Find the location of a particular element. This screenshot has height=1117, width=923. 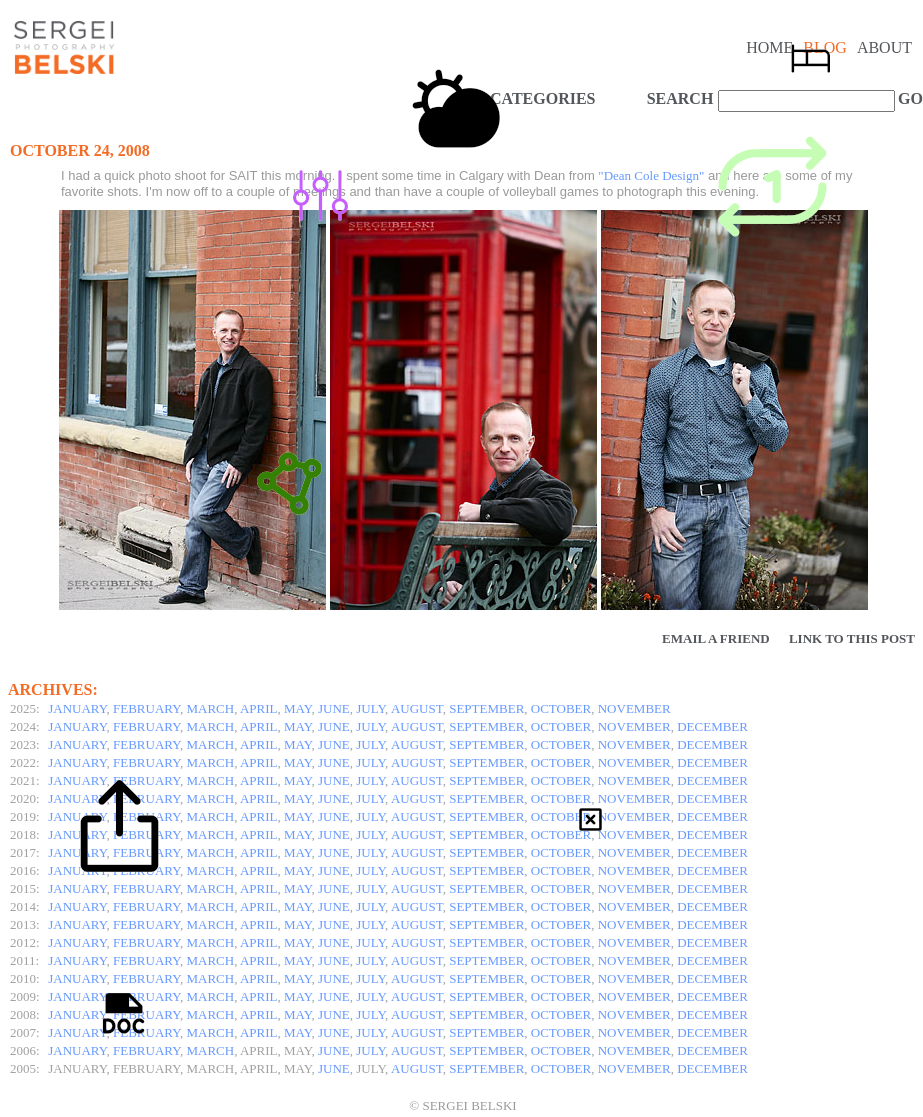

view current weather conditions is located at coordinates (456, 110).